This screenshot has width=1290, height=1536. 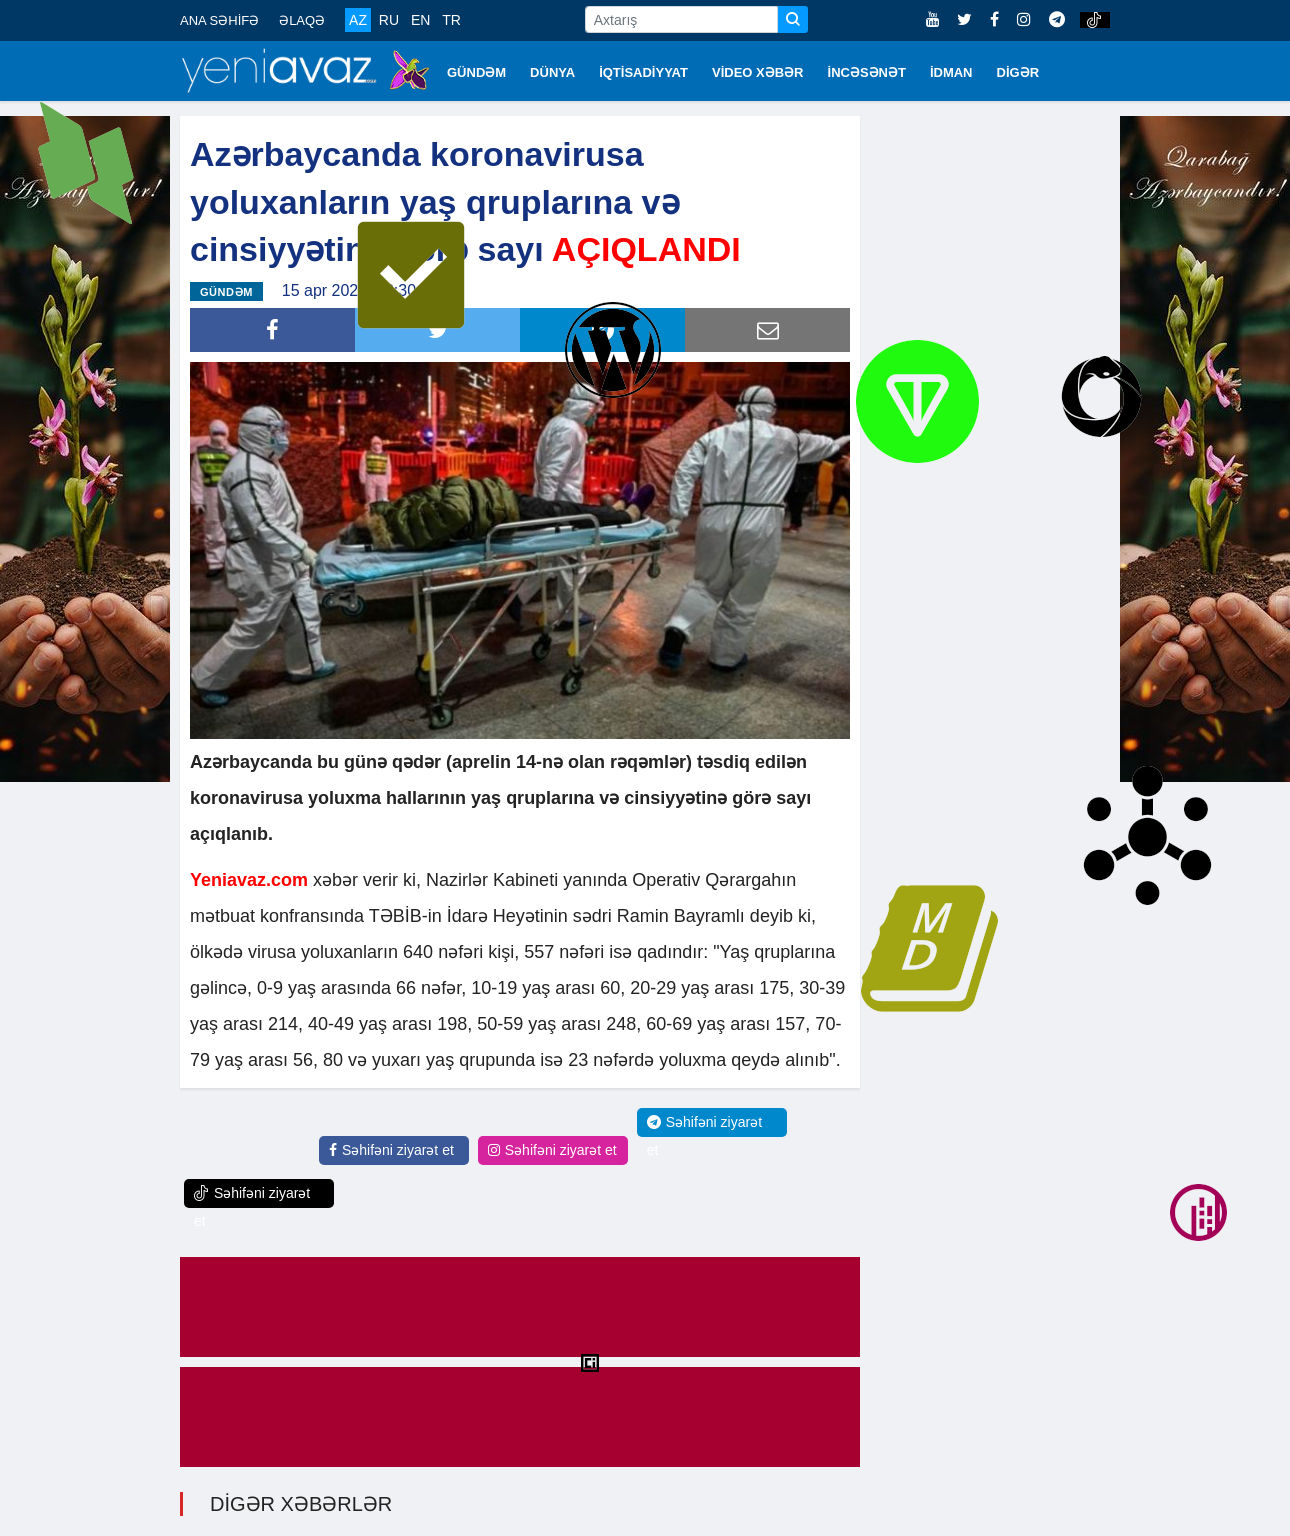 What do you see at coordinates (1147, 835) in the screenshot?
I see `google cloud pub/sub service logo` at bounding box center [1147, 835].